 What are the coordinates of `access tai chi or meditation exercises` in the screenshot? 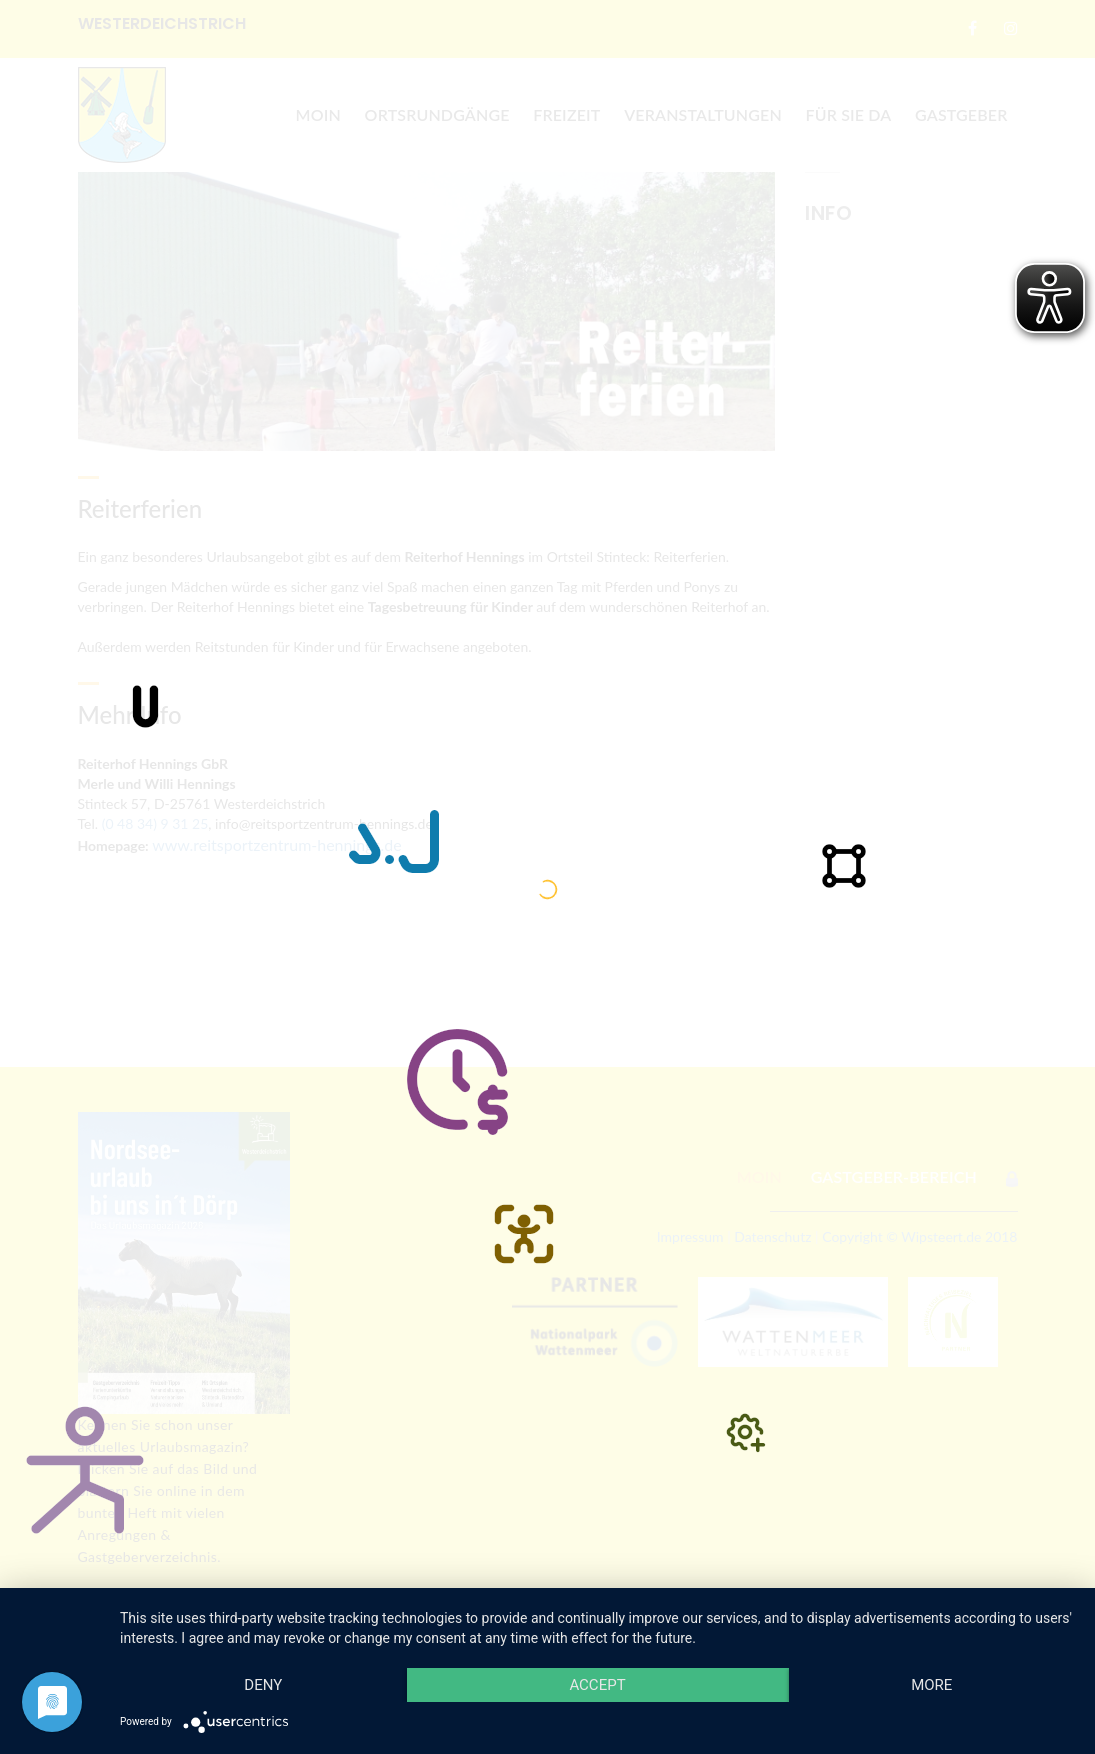 It's located at (85, 1475).